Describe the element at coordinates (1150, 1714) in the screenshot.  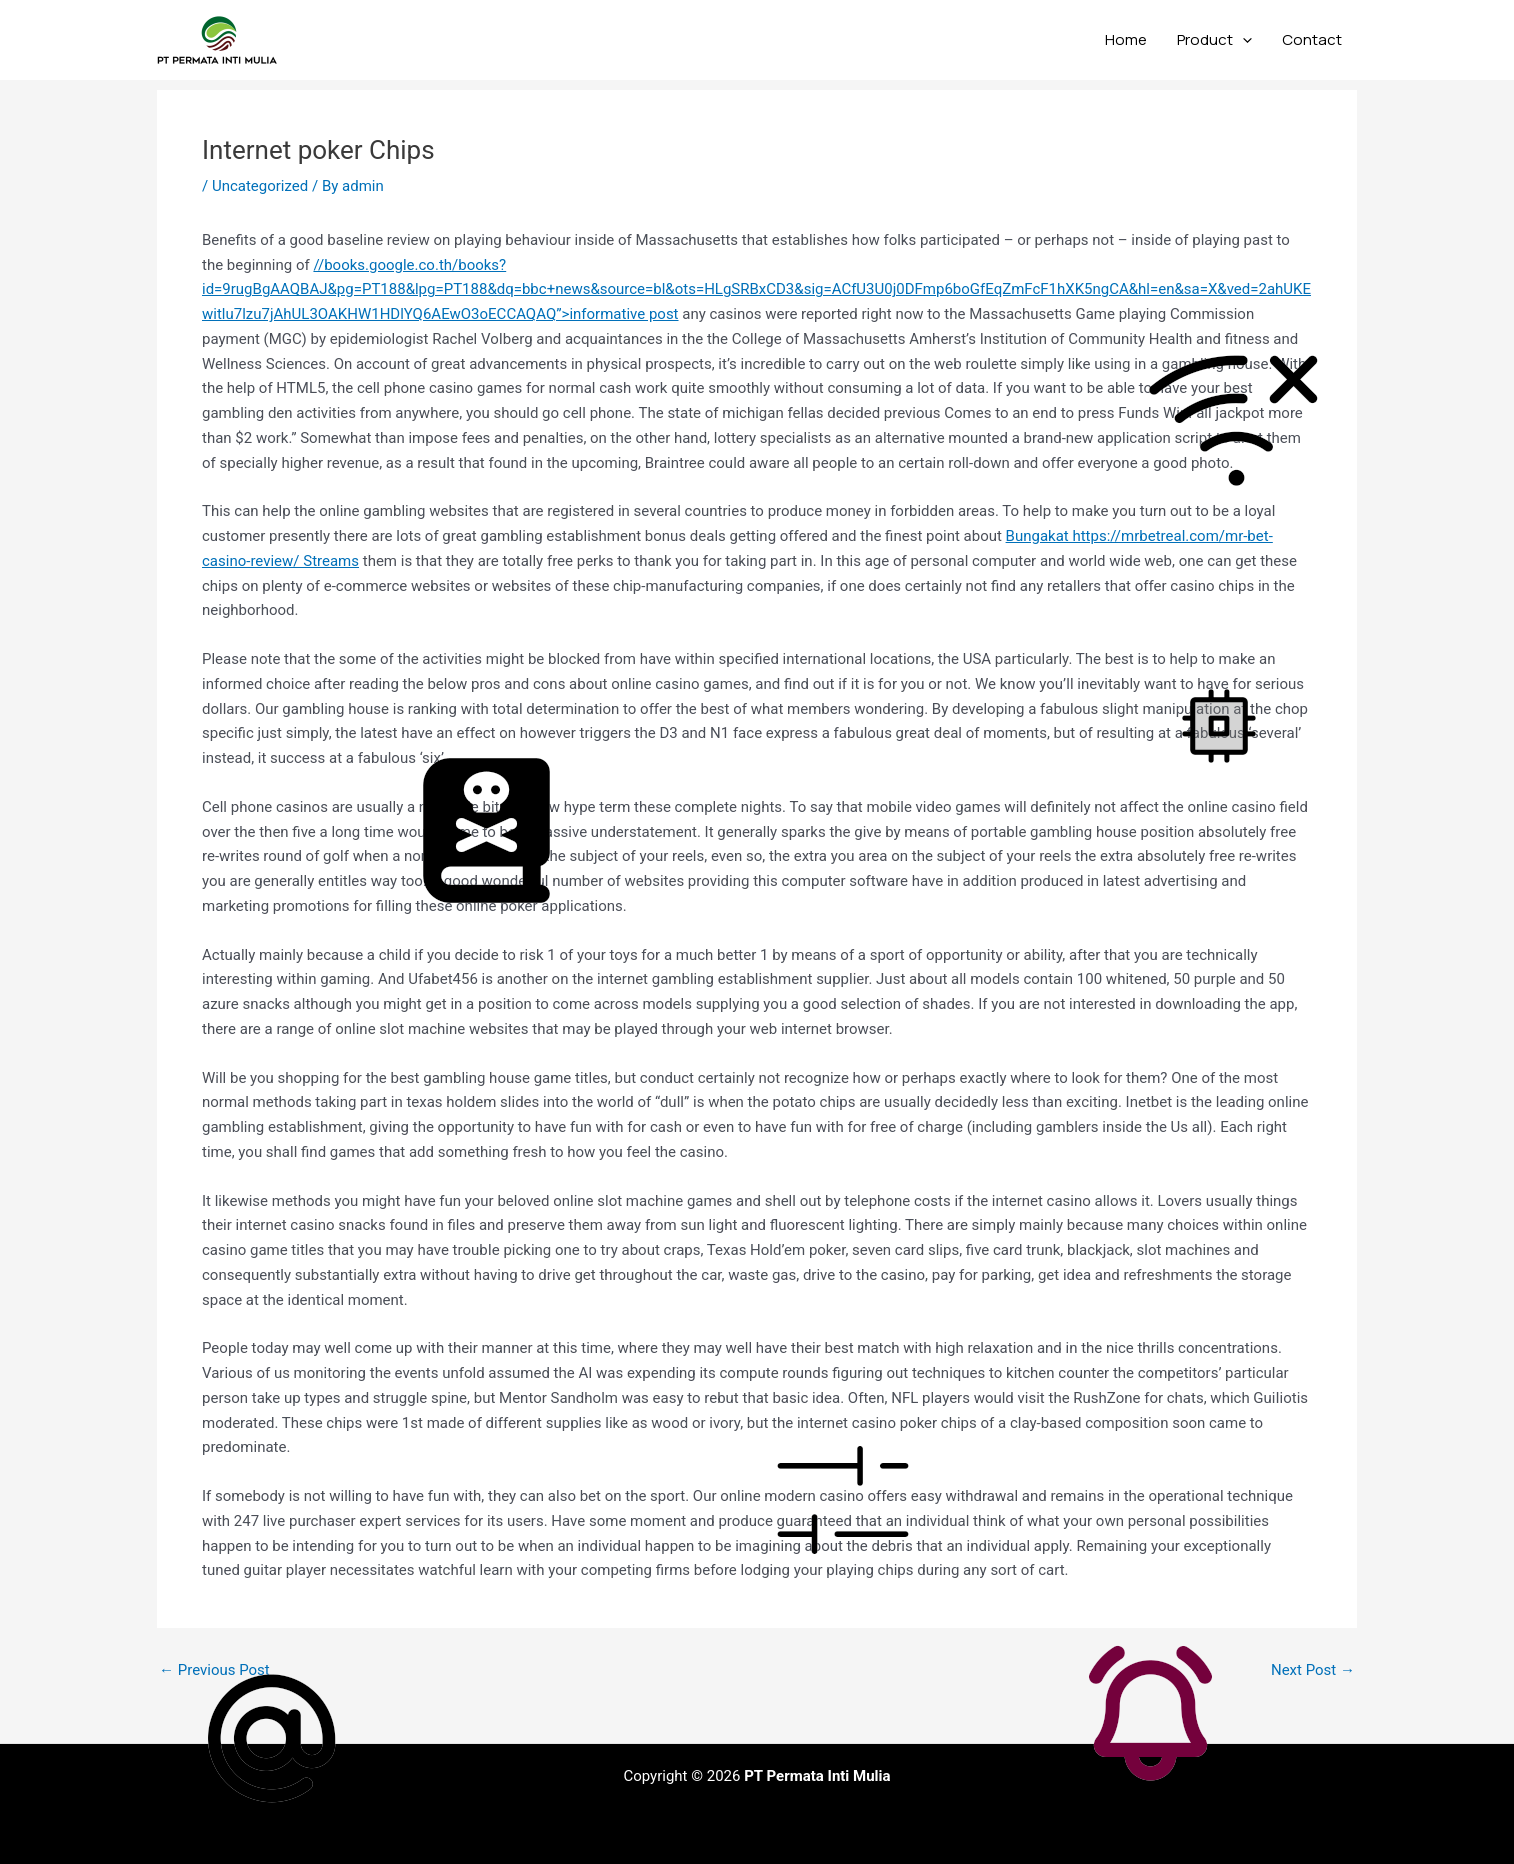
I see `indicates new notifications or alerts` at that location.